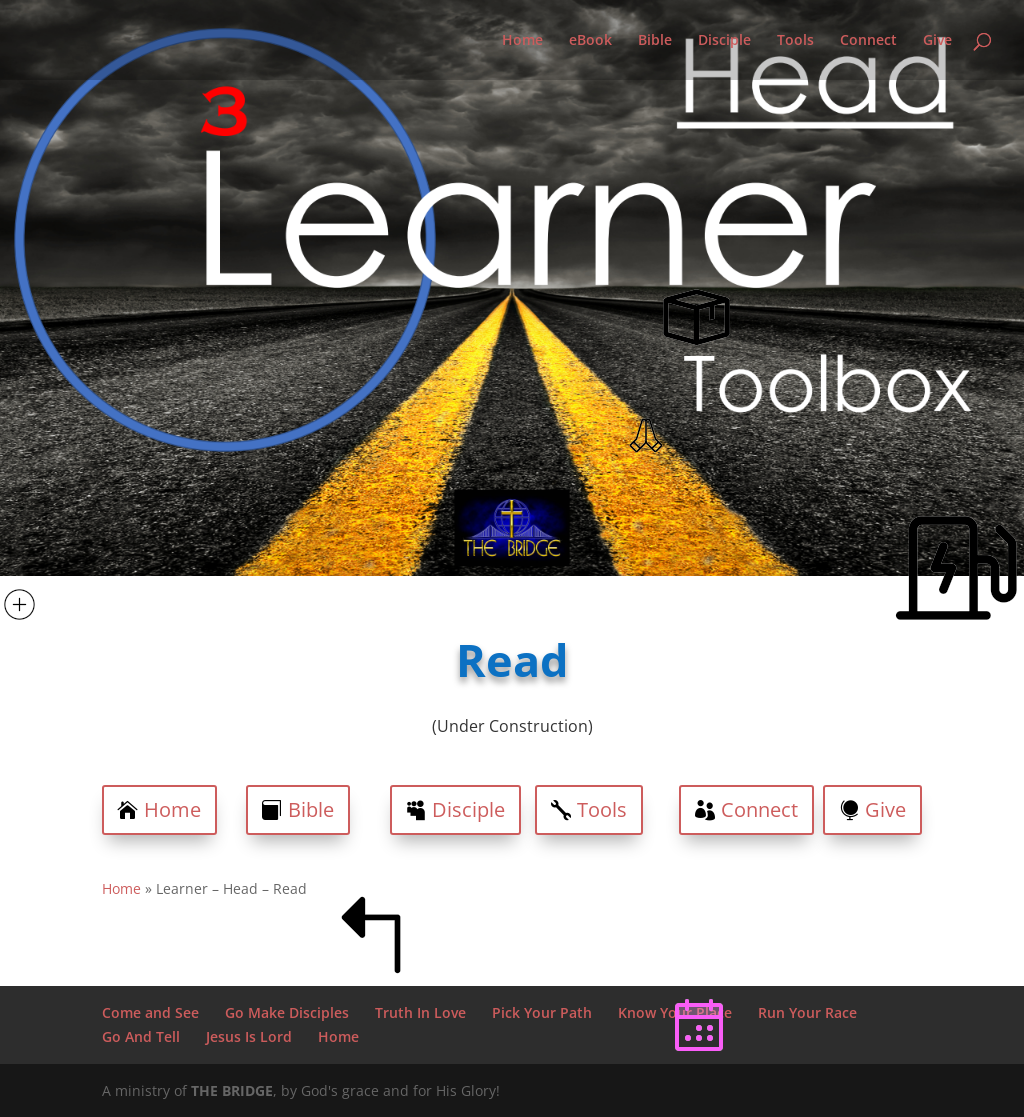 The height and width of the screenshot is (1117, 1024). I want to click on find nearby electric vehicle charging stations, so click(952, 568).